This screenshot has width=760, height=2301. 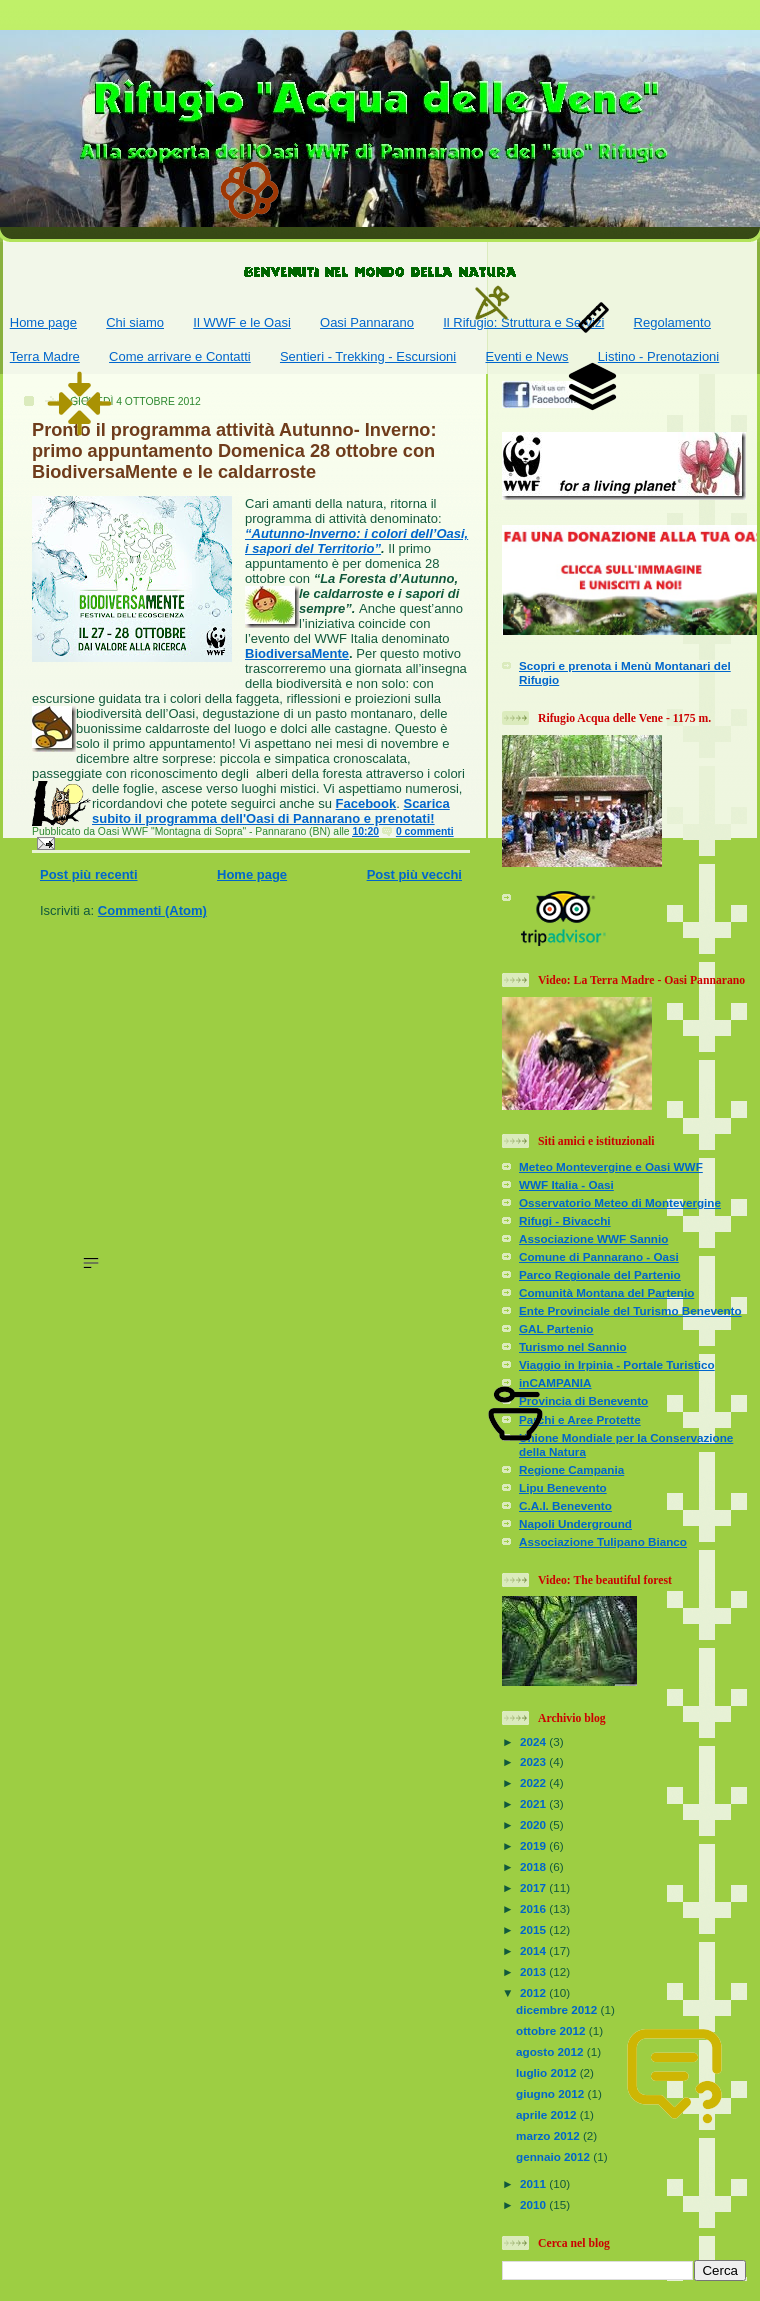 I want to click on disable vegetable or vegan filter, so click(x=491, y=303).